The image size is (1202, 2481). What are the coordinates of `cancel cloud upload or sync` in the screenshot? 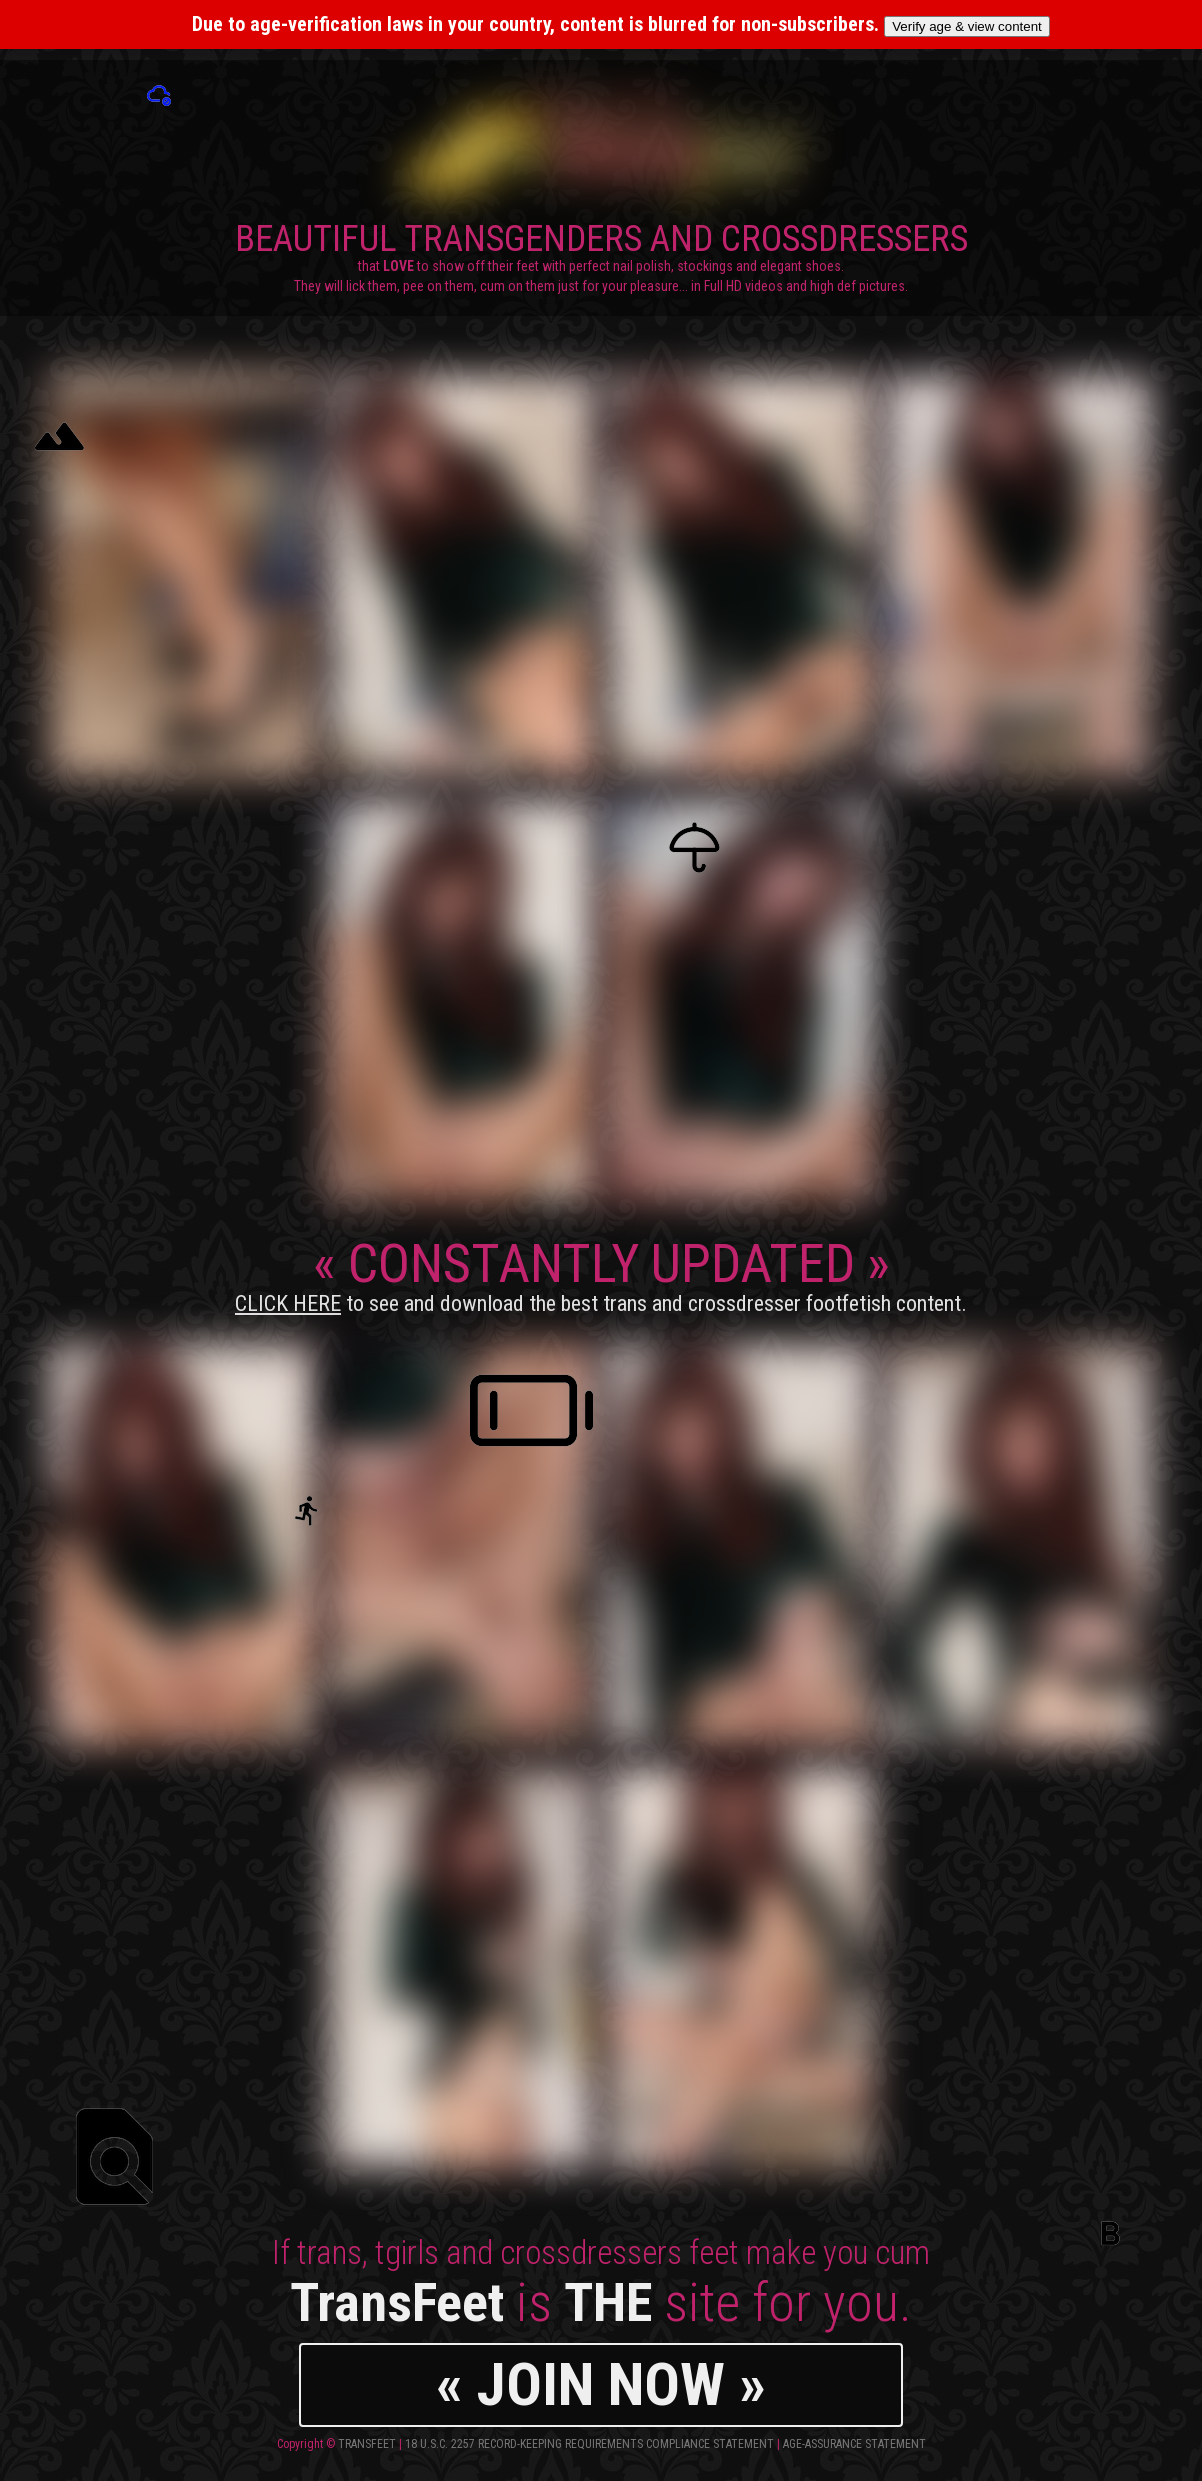 It's located at (159, 94).